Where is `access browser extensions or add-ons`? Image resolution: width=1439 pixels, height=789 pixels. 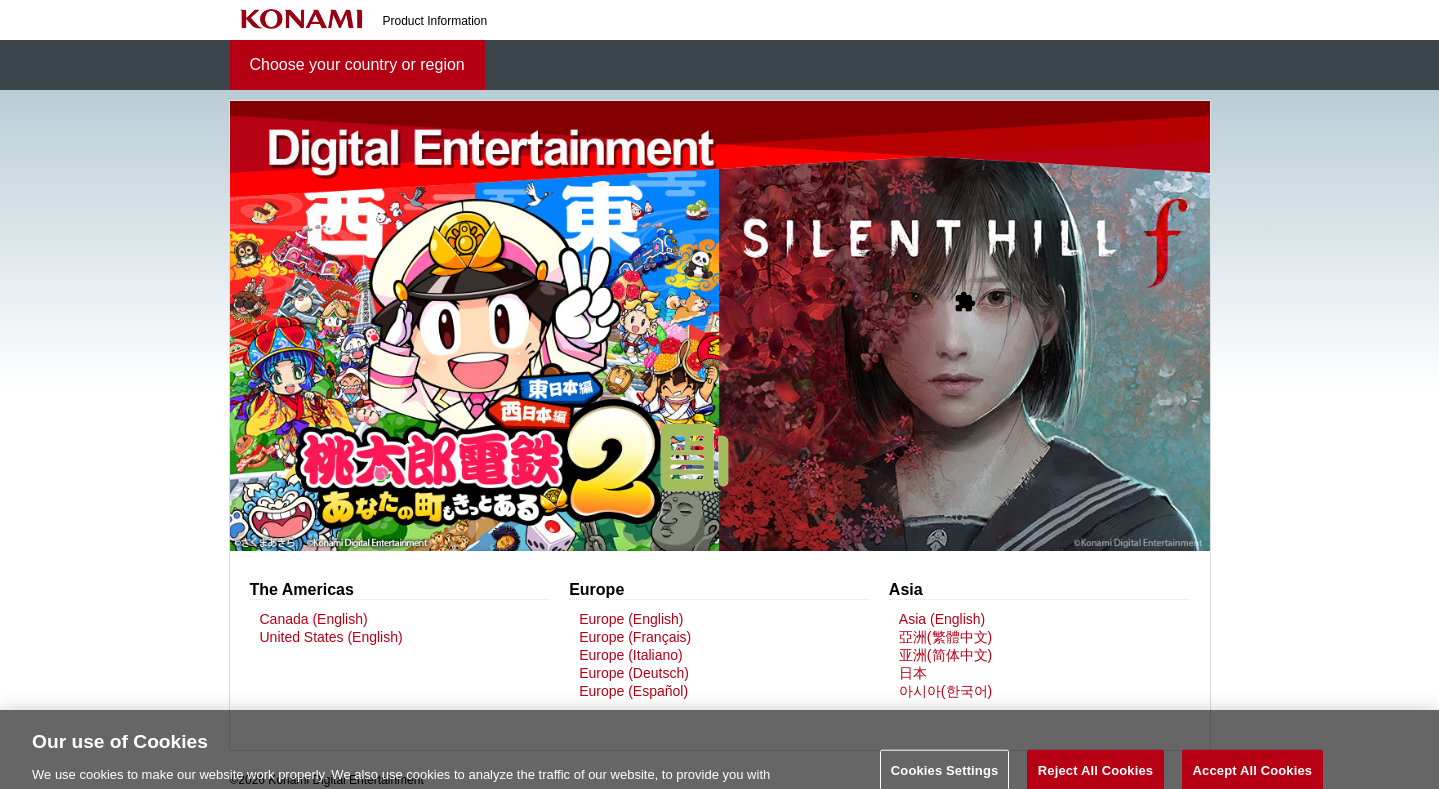
access browser extensions or add-ons is located at coordinates (965, 301).